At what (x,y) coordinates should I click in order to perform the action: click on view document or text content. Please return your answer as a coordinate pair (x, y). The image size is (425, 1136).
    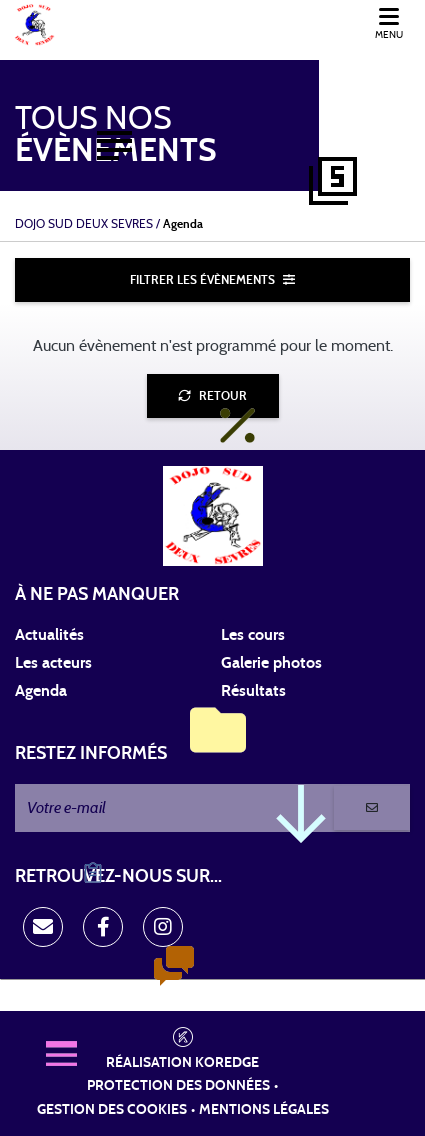
    Looking at the image, I should click on (114, 145).